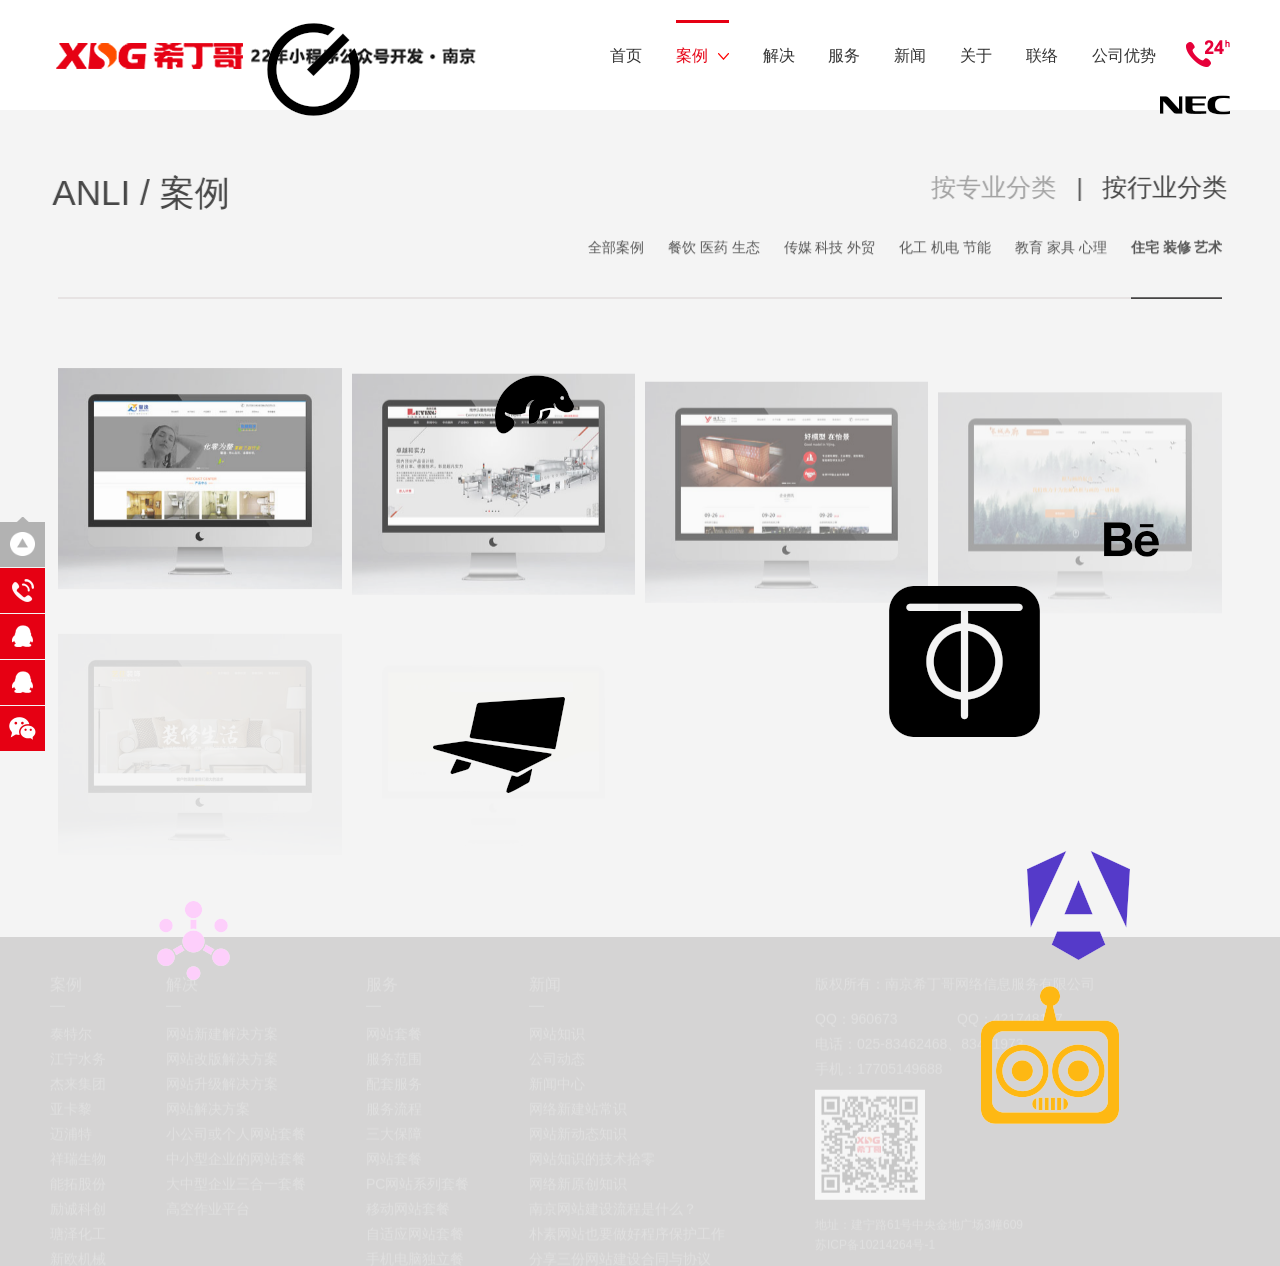 This screenshot has width=1280, height=1266. Describe the element at coordinates (1195, 105) in the screenshot. I see `NEC corporation brand logo` at that location.